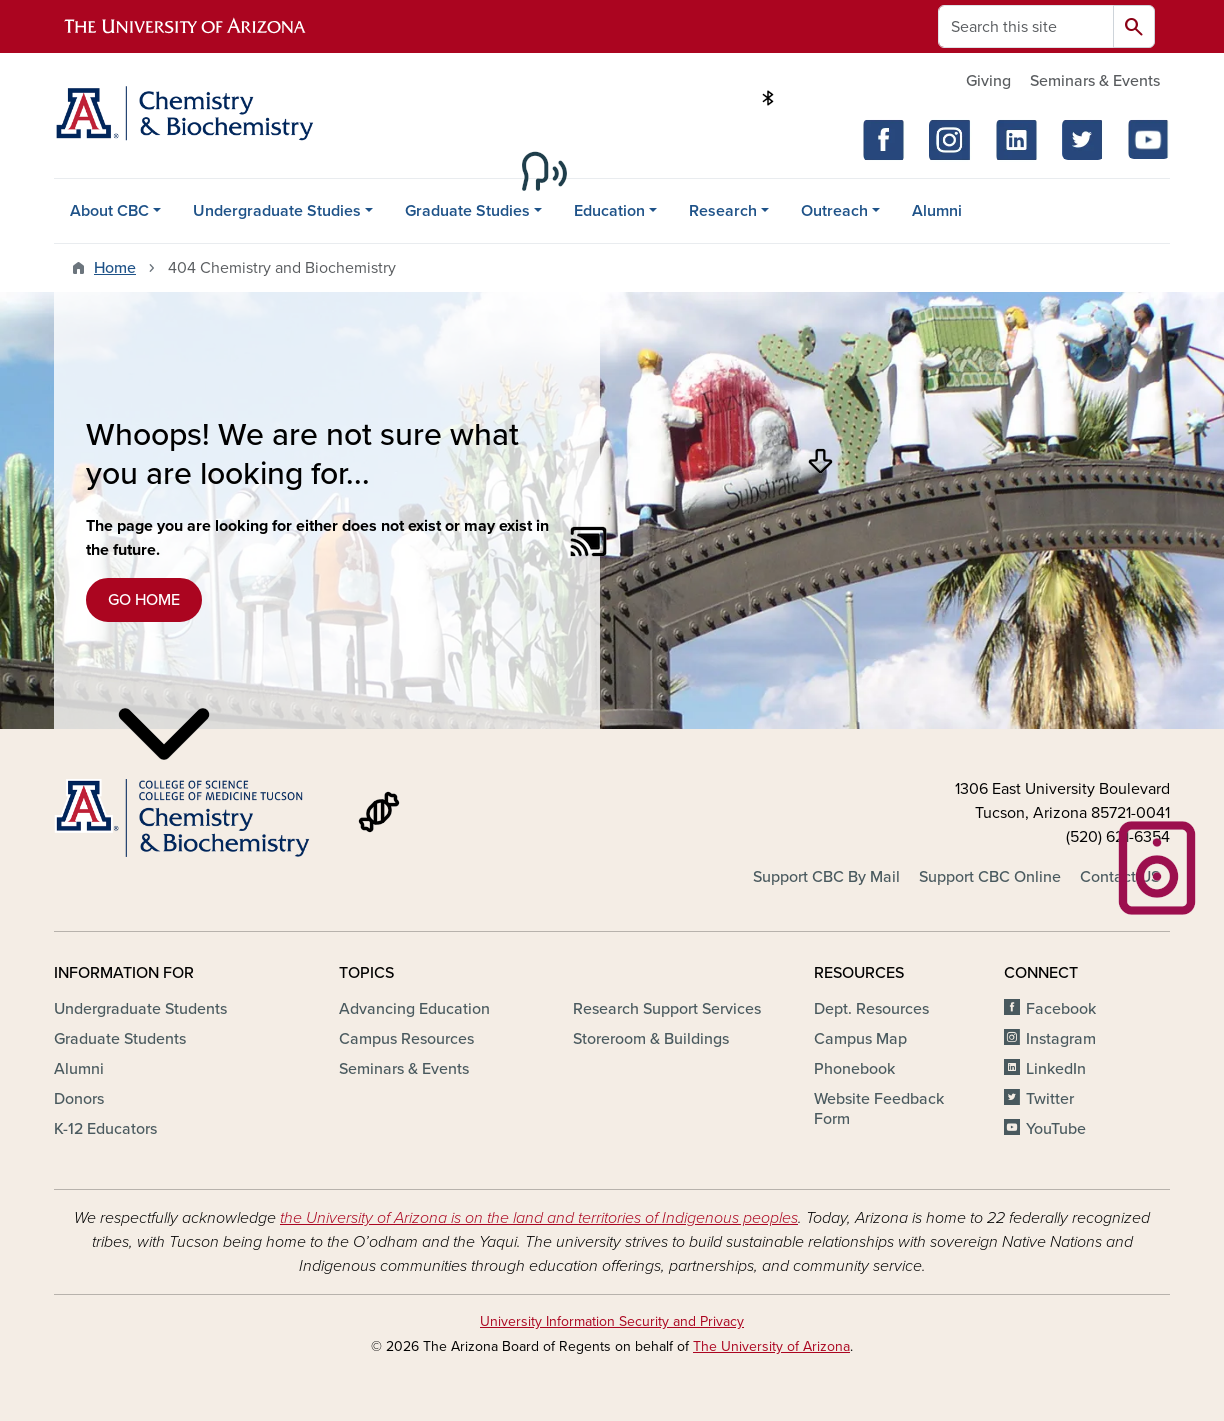  Describe the element at coordinates (820, 460) in the screenshot. I see `download file or content` at that location.